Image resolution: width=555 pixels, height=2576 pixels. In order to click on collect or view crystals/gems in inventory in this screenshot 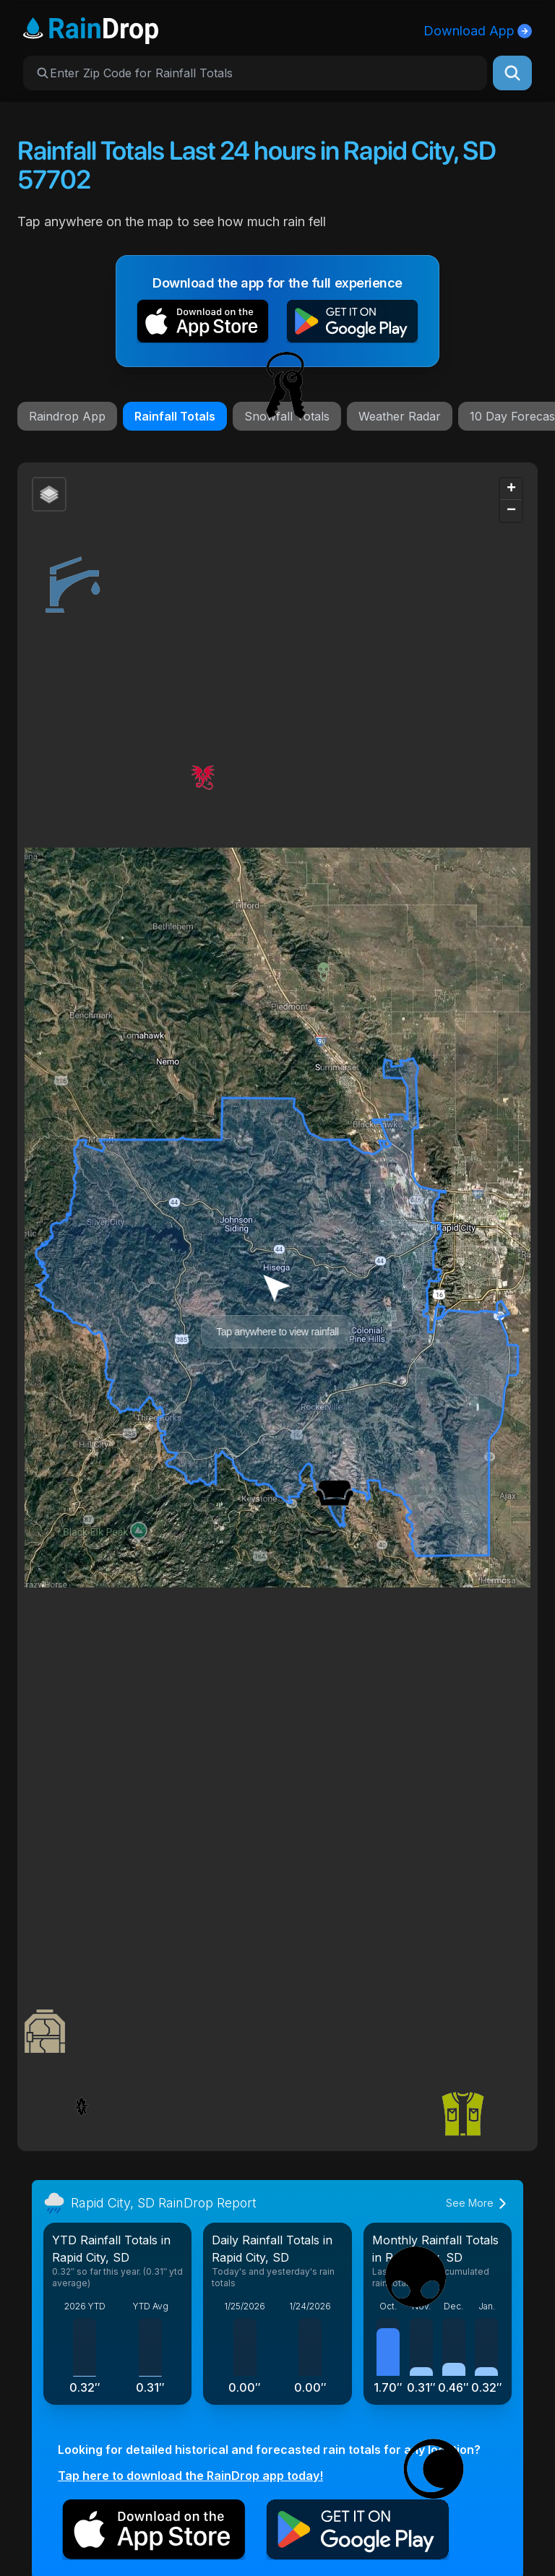, I will do `click(81, 2106)`.